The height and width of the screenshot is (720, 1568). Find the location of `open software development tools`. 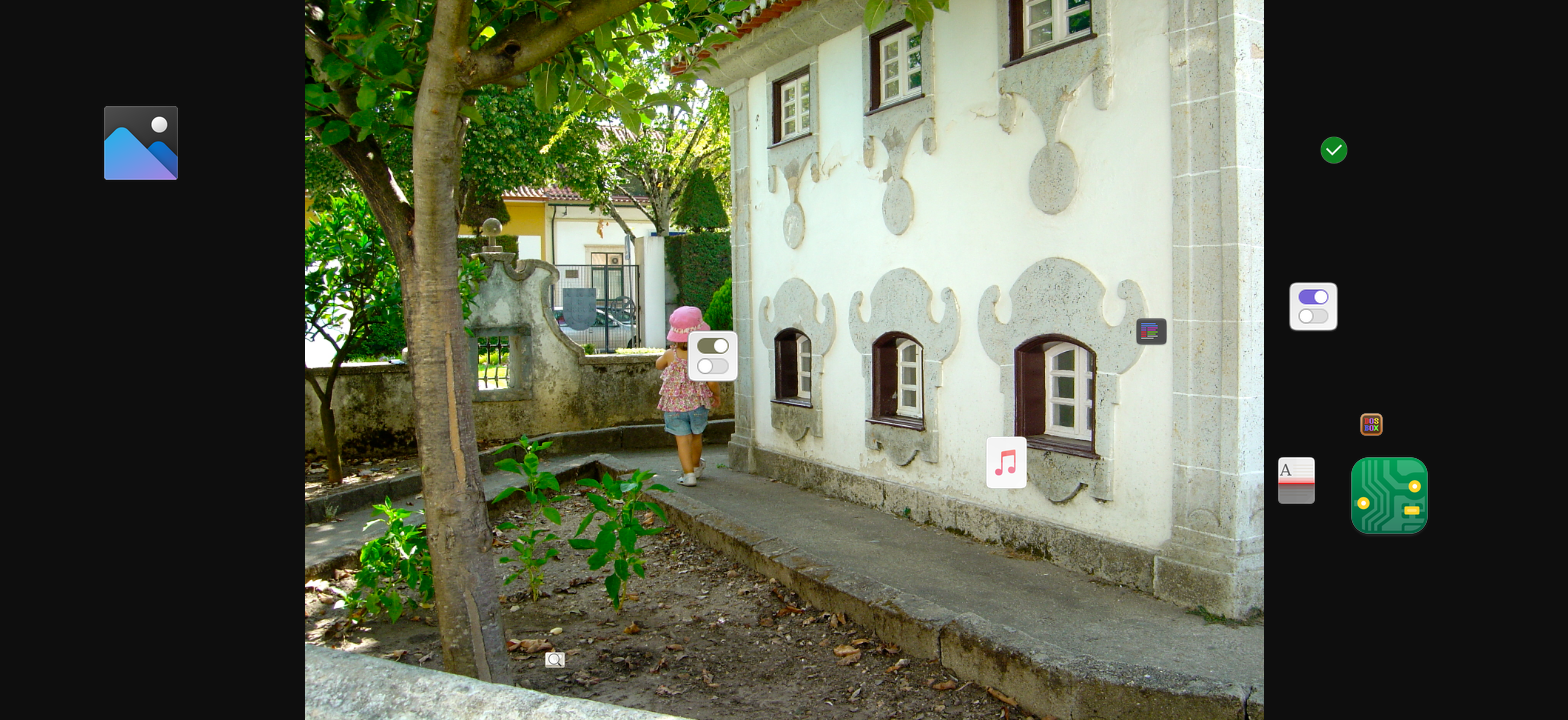

open software development tools is located at coordinates (1151, 331).